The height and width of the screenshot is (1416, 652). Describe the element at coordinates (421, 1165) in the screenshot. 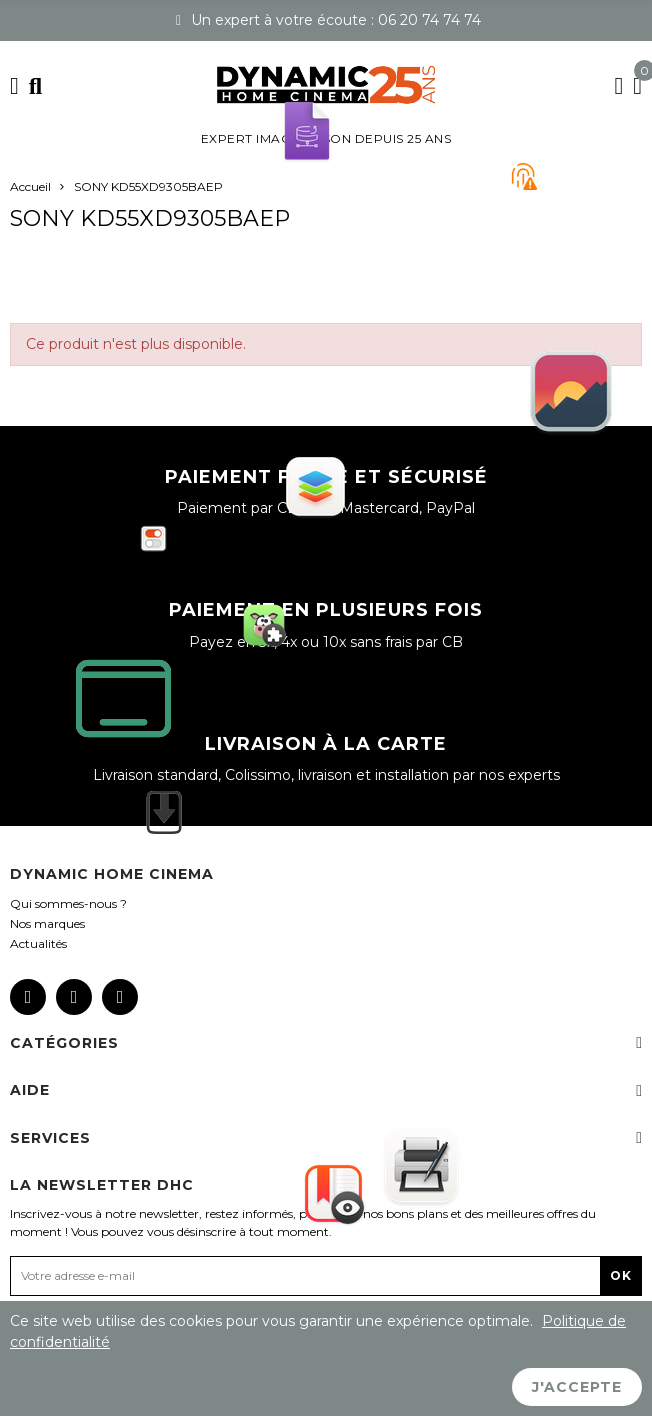

I see `open print editor application` at that location.